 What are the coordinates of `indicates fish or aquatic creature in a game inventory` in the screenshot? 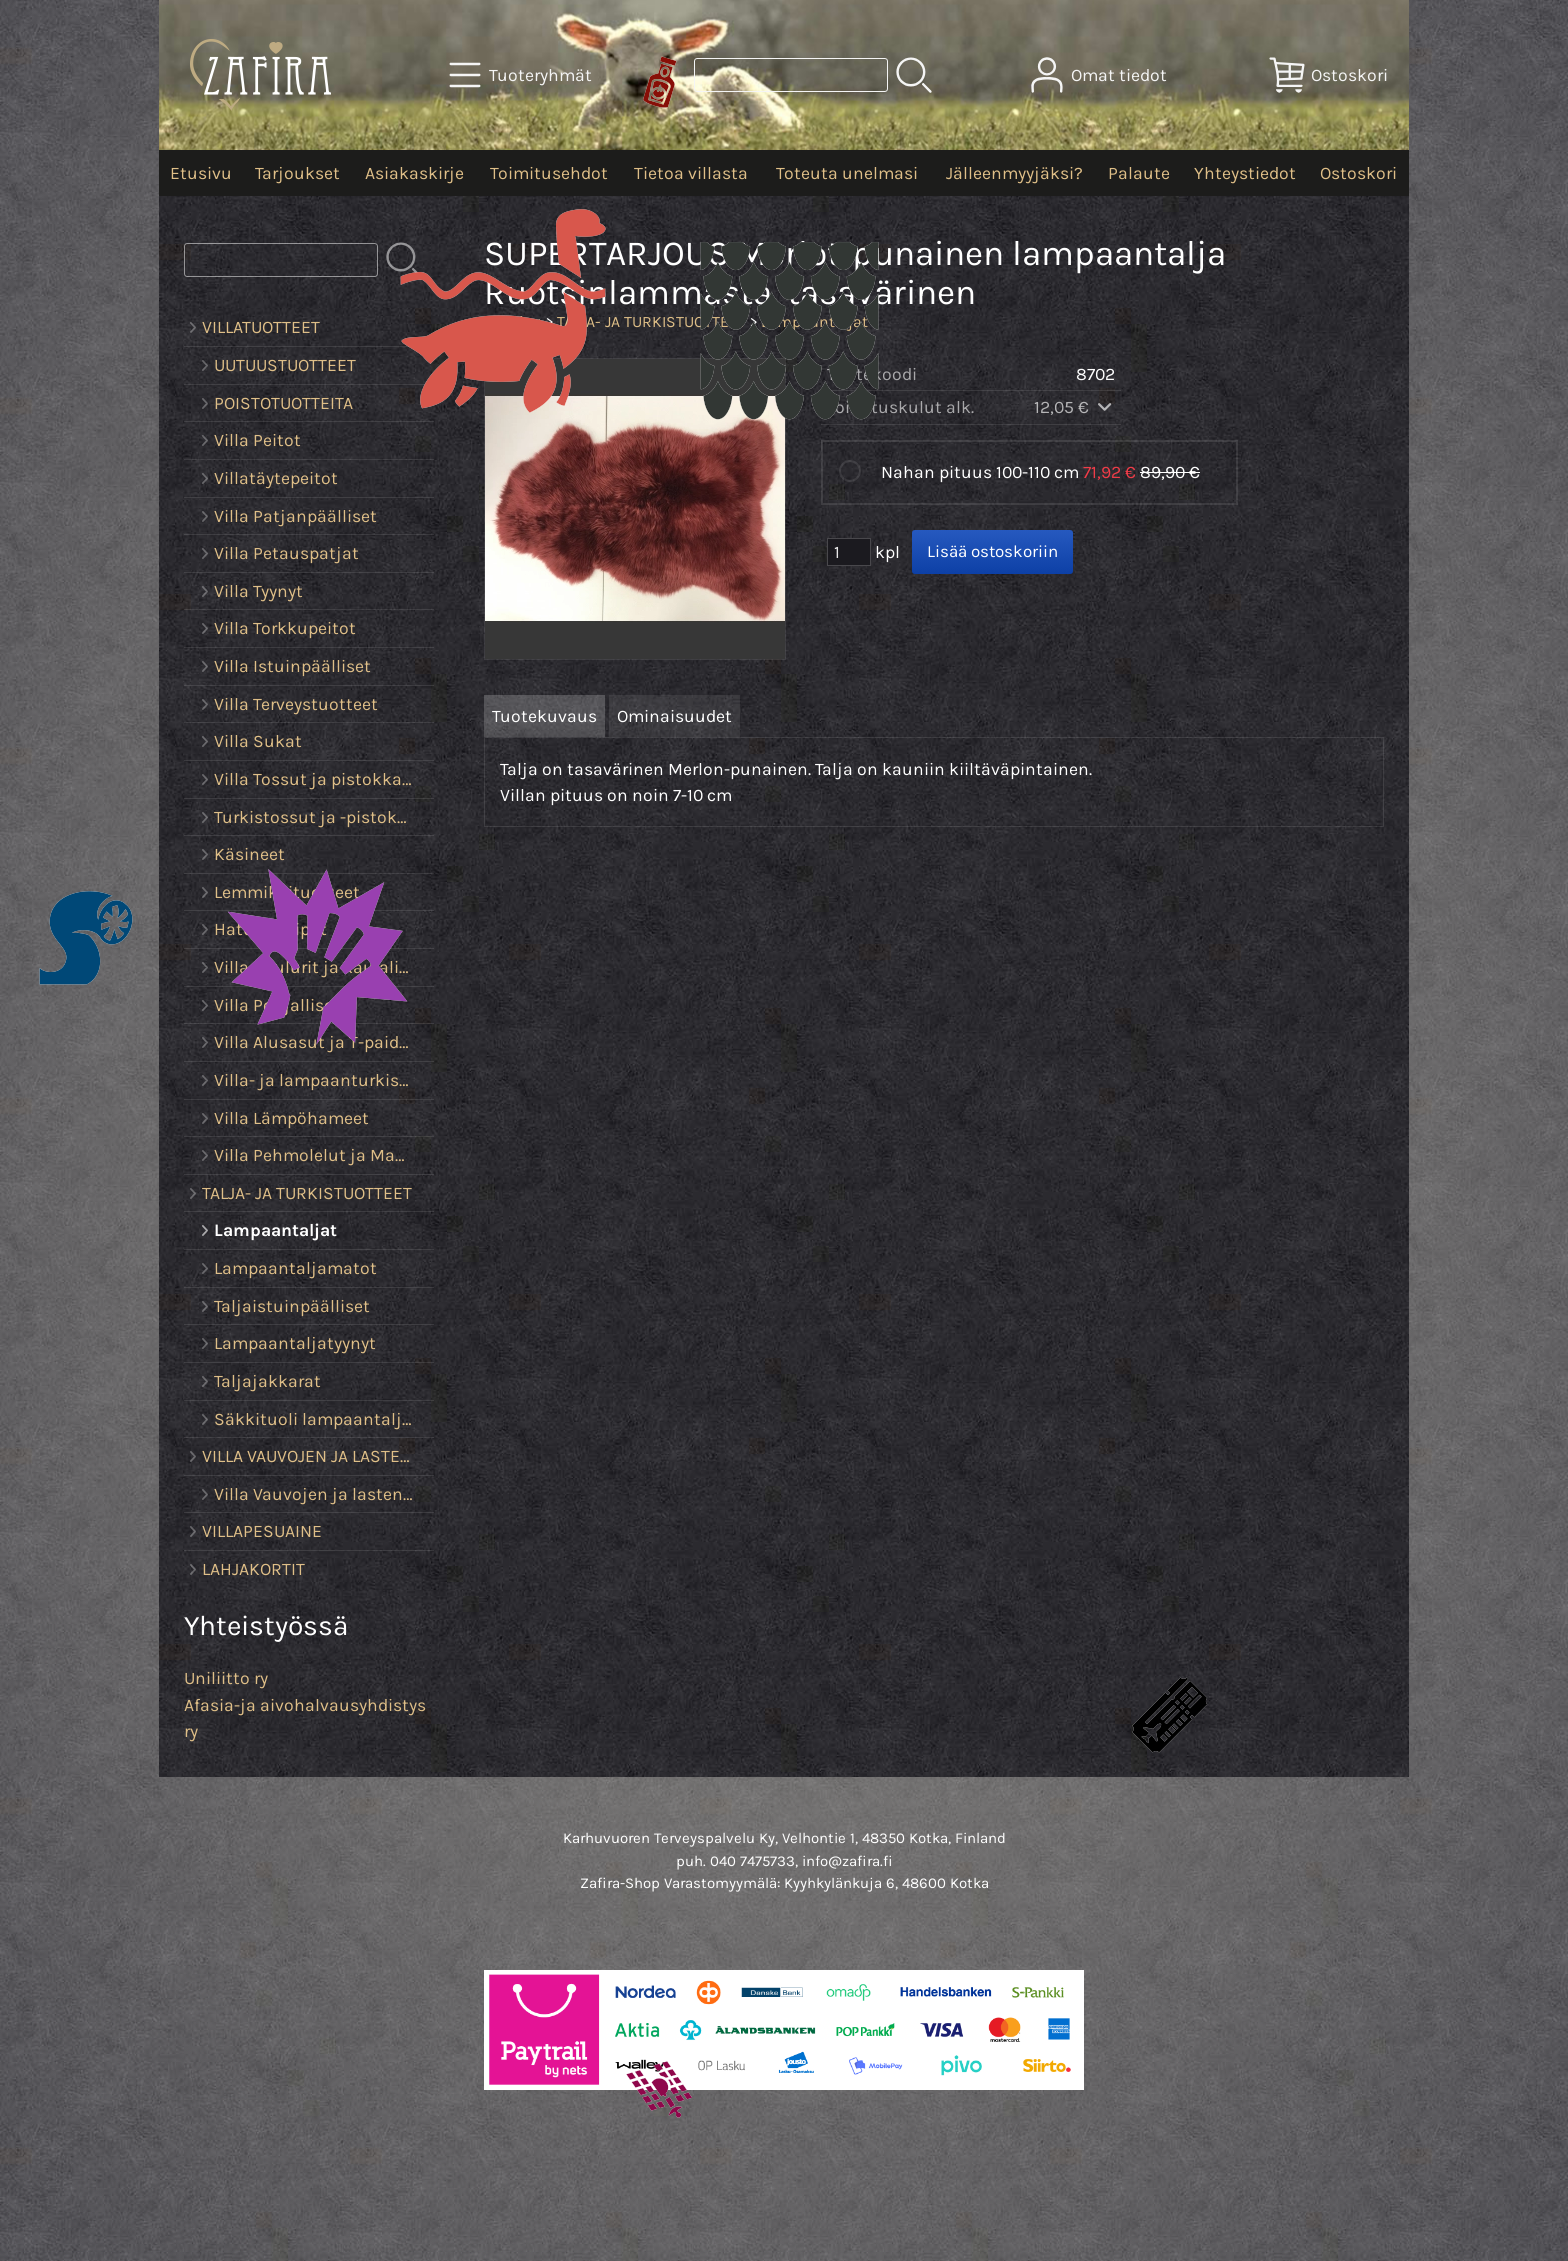 It's located at (789, 330).